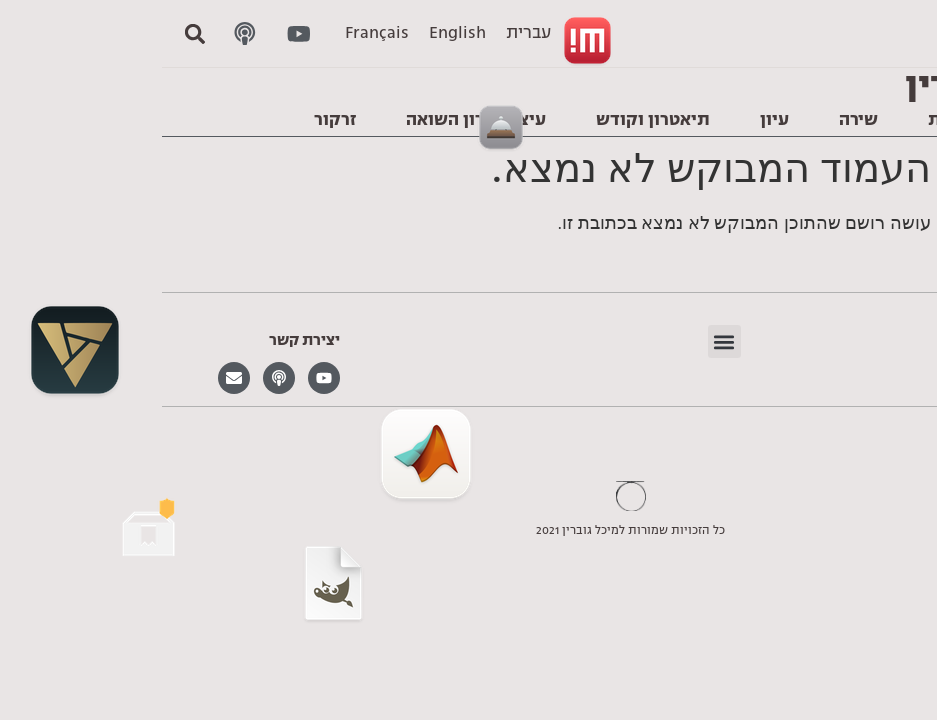 The height and width of the screenshot is (720, 937). I want to click on open the Artifact app, so click(75, 350).